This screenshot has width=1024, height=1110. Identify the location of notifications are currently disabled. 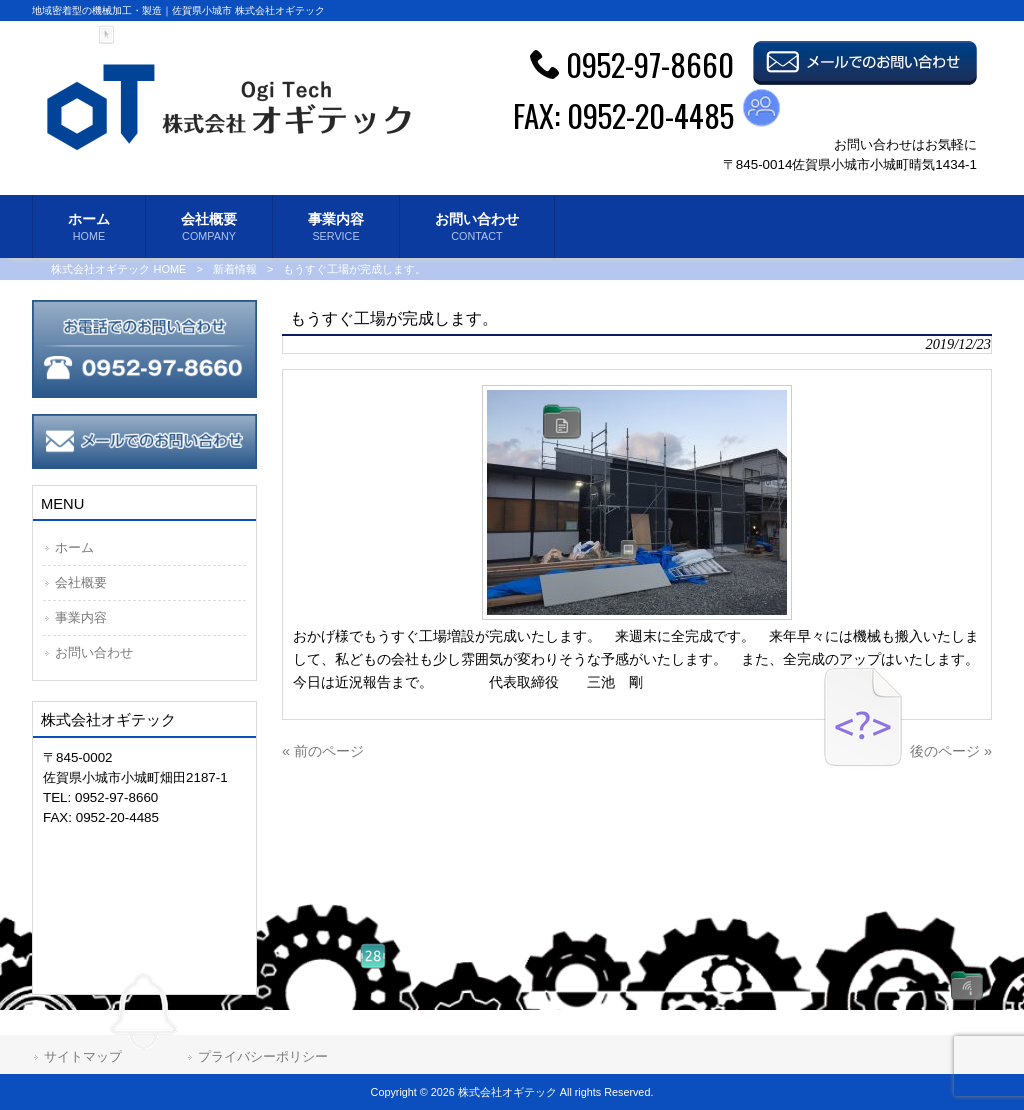
(143, 1011).